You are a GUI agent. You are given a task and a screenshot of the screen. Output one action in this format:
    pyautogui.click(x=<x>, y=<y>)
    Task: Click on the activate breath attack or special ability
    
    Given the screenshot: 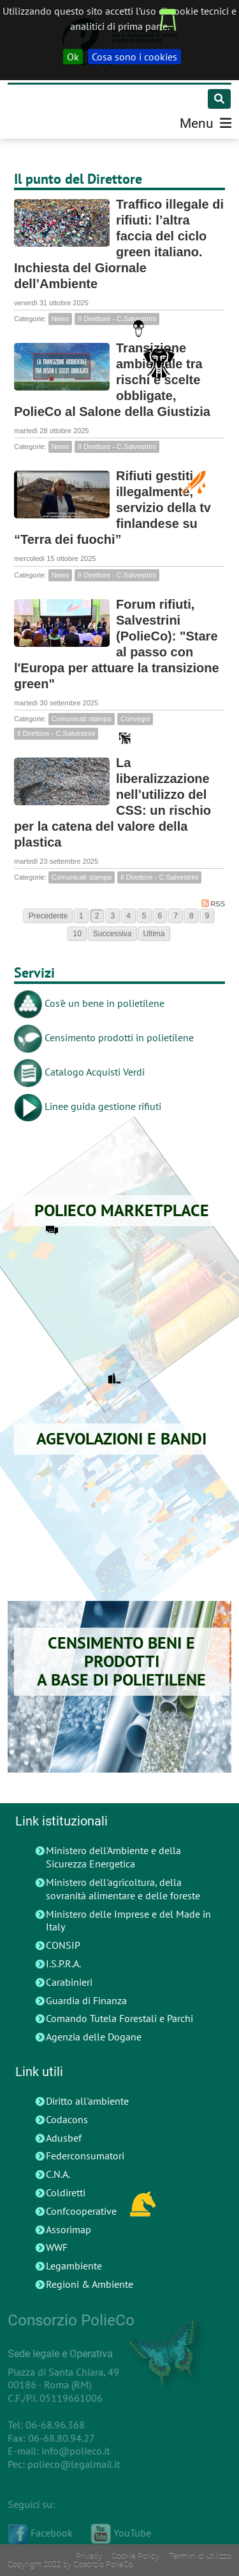 What is the action you would take?
    pyautogui.click(x=124, y=738)
    